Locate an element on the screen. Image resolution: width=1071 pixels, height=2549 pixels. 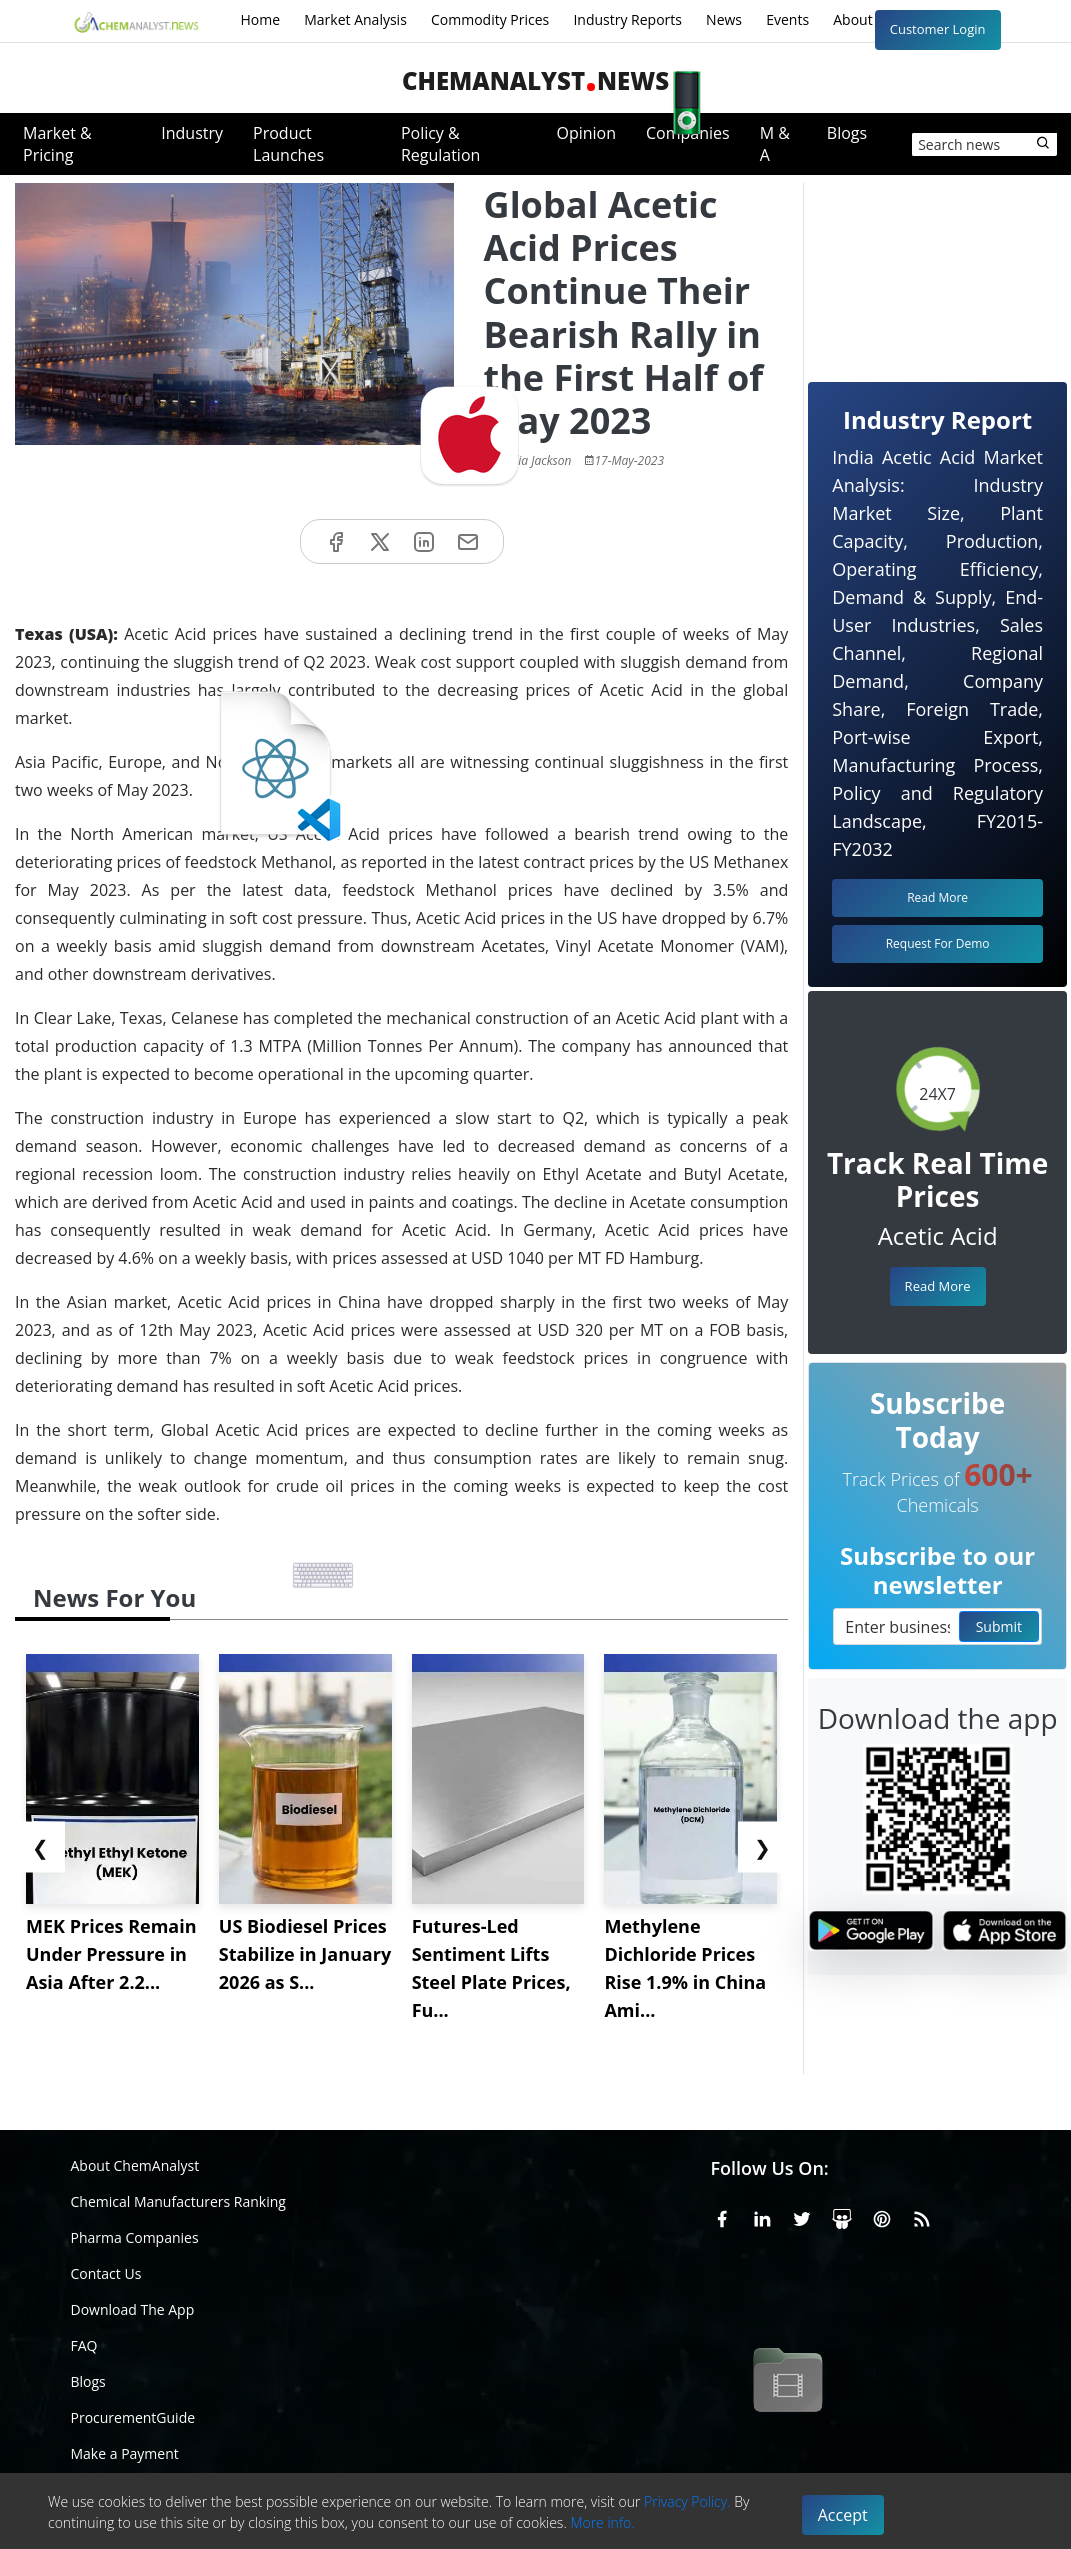
view apple care or warranty coverage information is located at coordinates (469, 435).